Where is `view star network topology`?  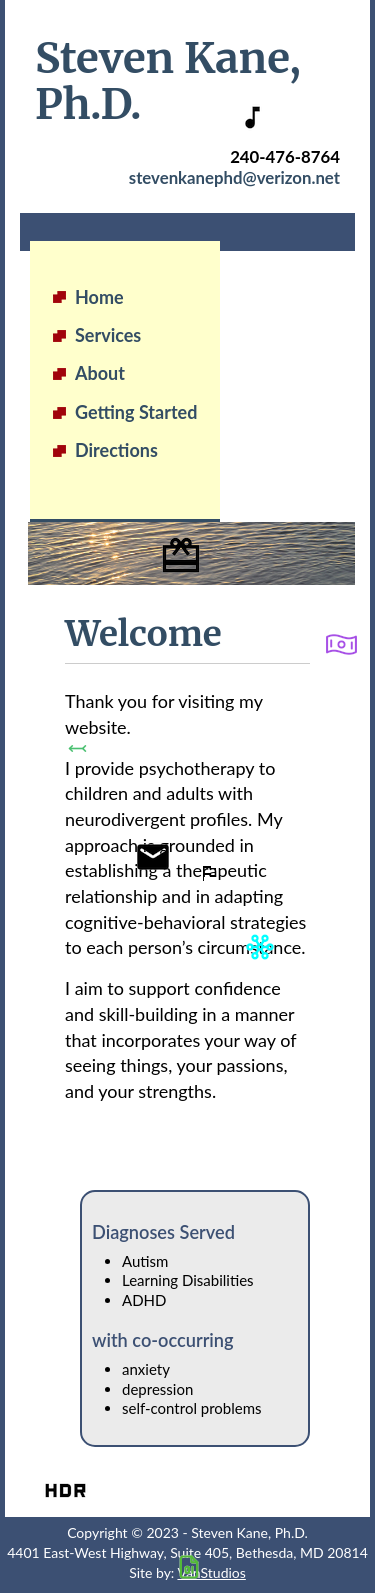
view star network topology is located at coordinates (260, 947).